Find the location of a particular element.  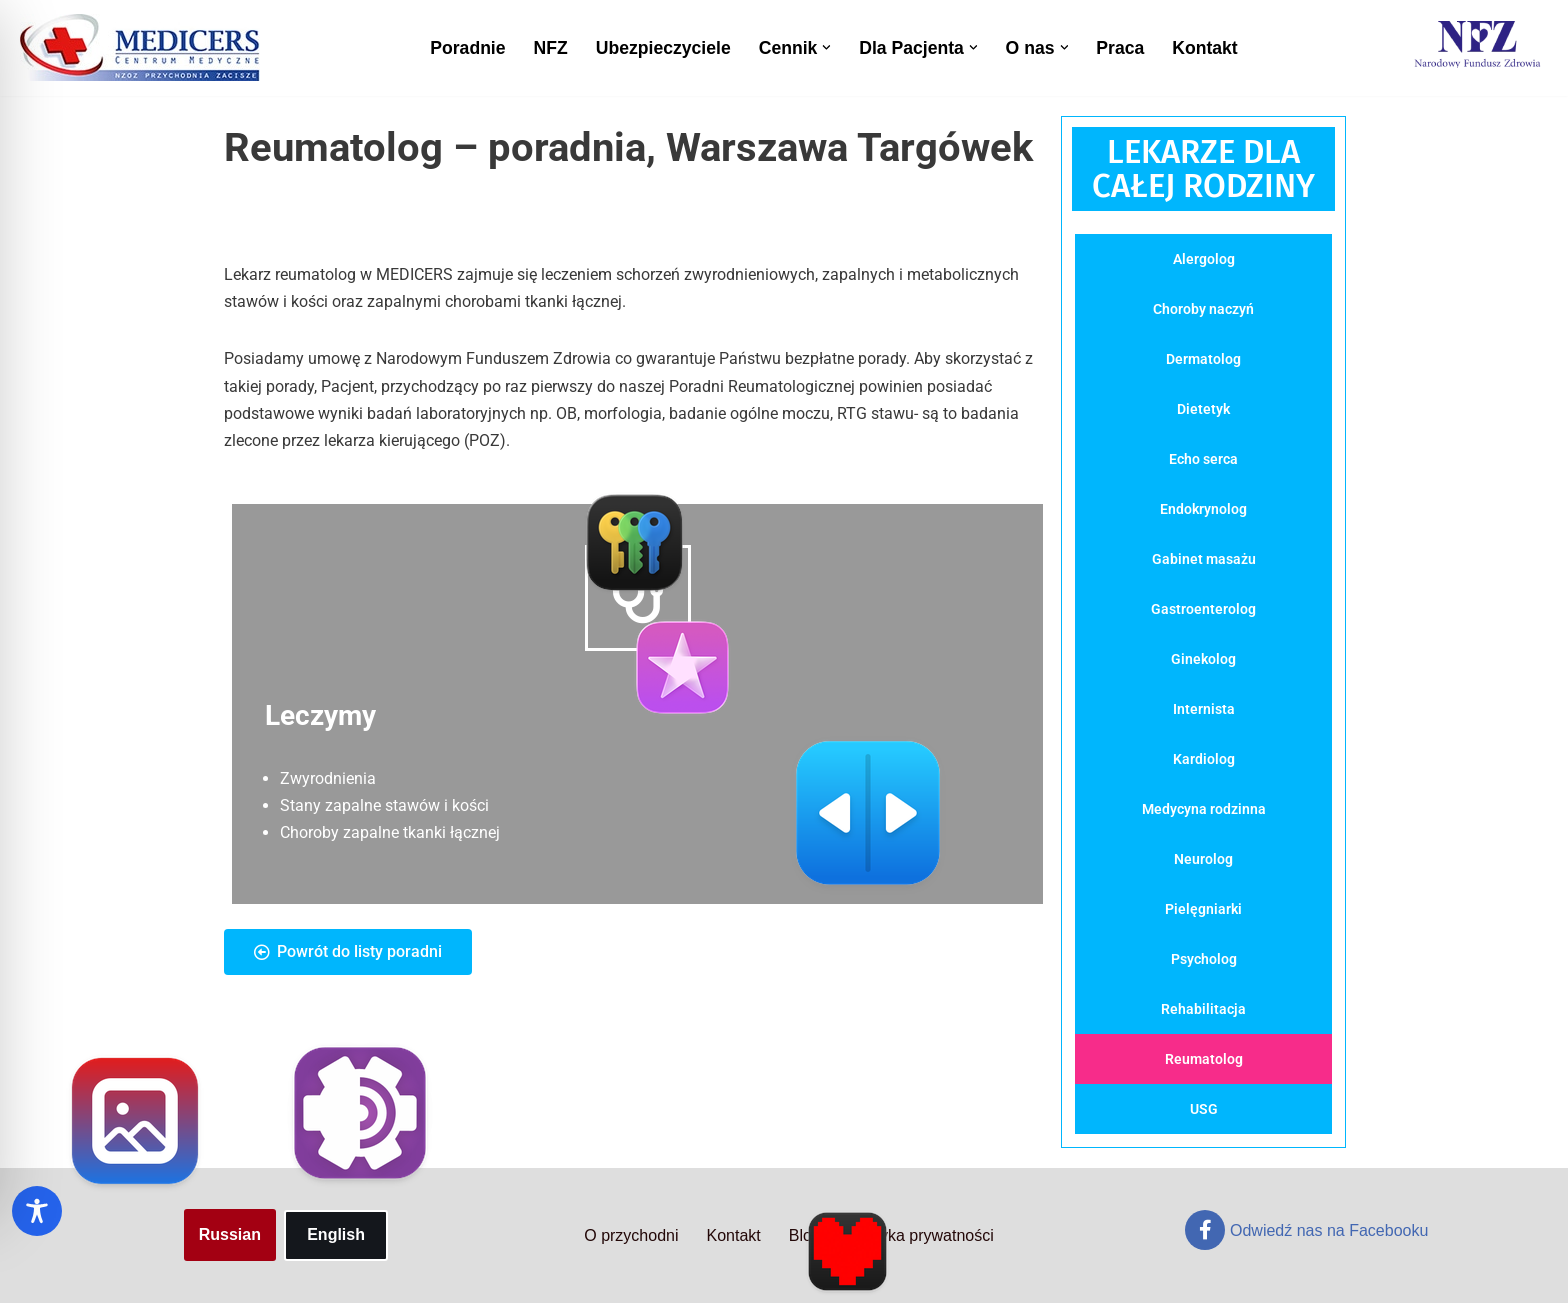

open the passwords app is located at coordinates (634, 542).